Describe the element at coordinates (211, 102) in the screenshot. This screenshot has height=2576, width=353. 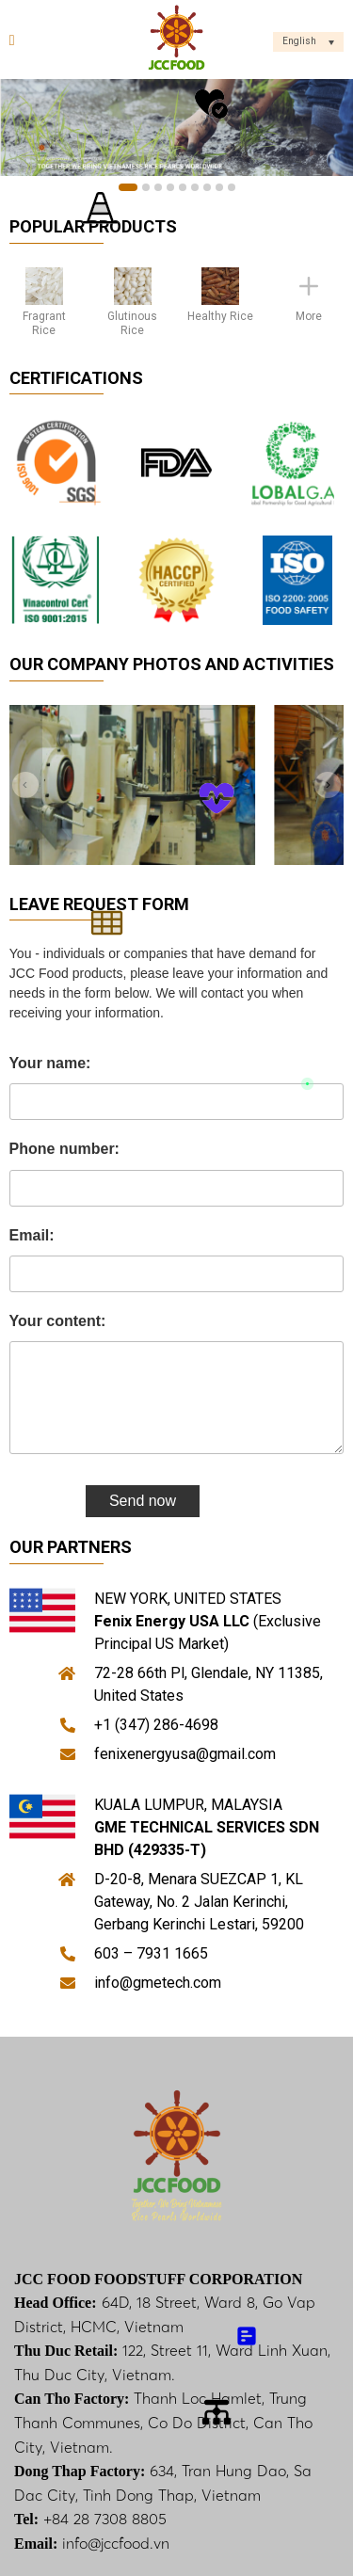
I see `item added to favorites successfully` at that location.